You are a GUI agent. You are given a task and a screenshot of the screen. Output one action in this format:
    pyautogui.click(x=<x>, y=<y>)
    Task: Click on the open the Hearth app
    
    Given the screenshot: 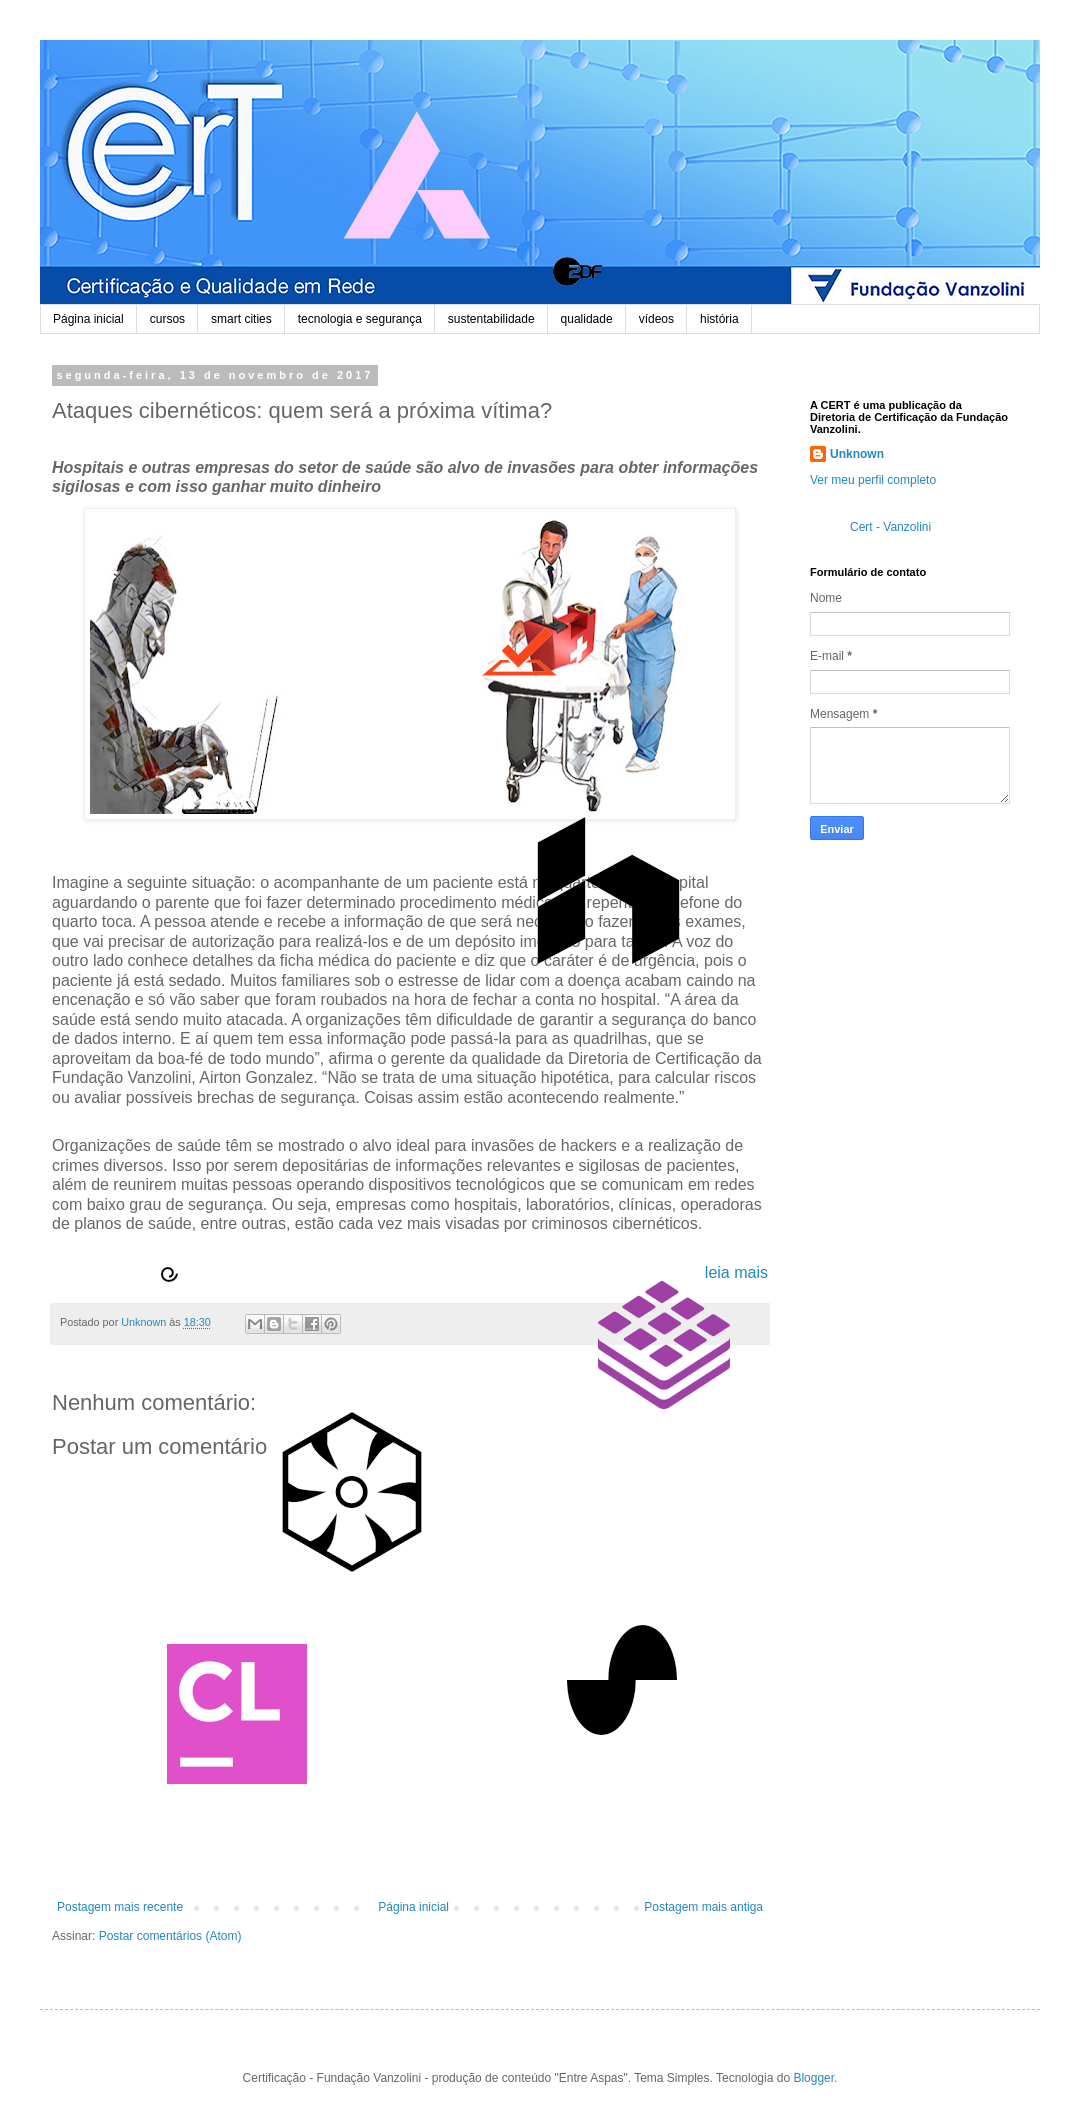 What is the action you would take?
    pyautogui.click(x=608, y=890)
    